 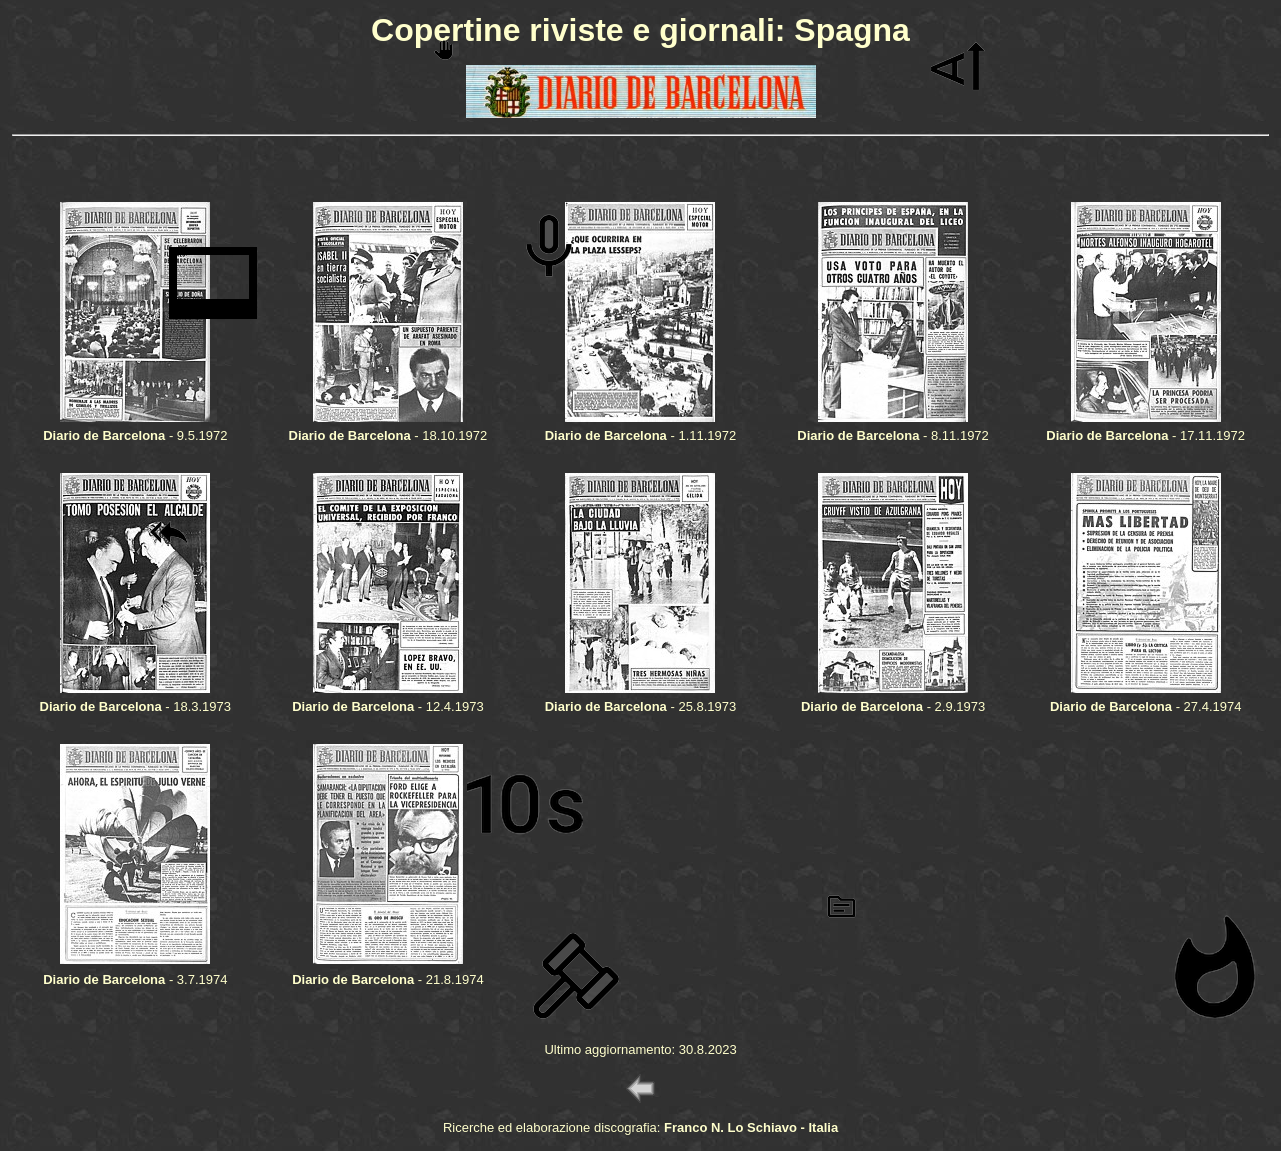 What do you see at coordinates (841, 906) in the screenshot?
I see `access topic folders or categories` at bounding box center [841, 906].